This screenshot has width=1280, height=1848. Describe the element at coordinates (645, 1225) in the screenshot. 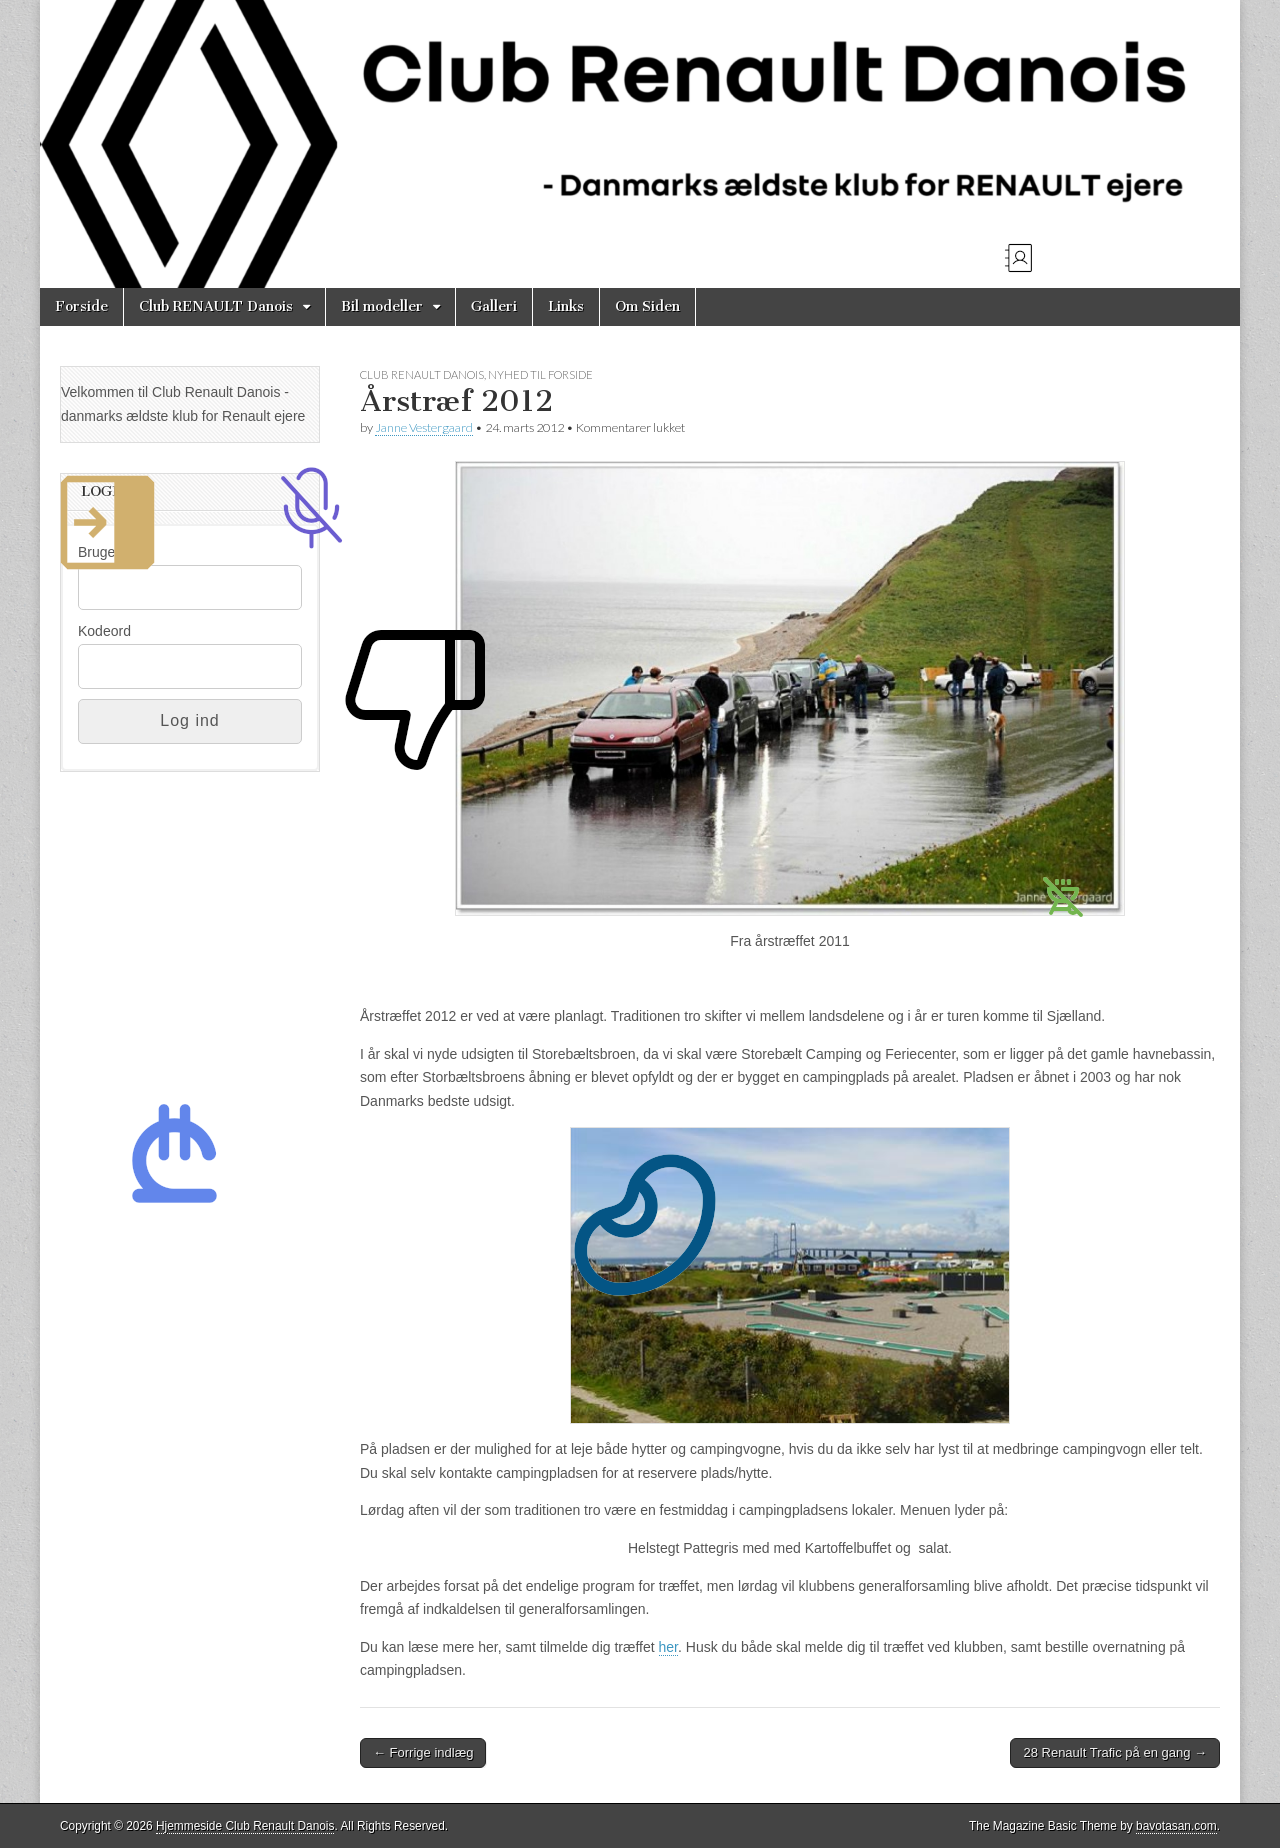

I see `indicates bean or legume ingredient` at that location.